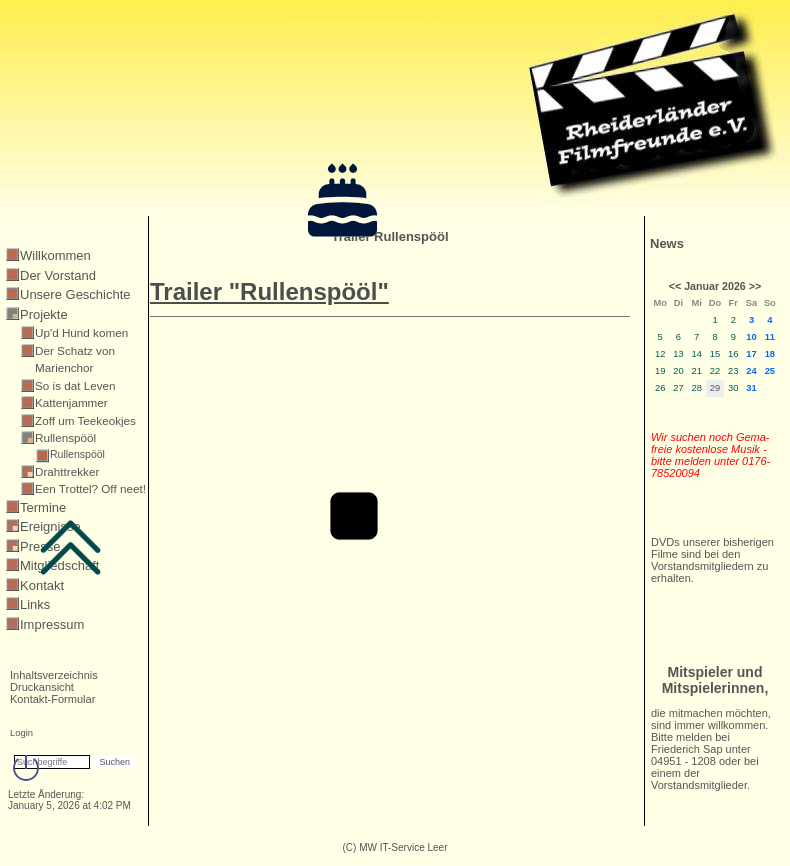 Image resolution: width=790 pixels, height=866 pixels. I want to click on stop media playback, so click(354, 516).